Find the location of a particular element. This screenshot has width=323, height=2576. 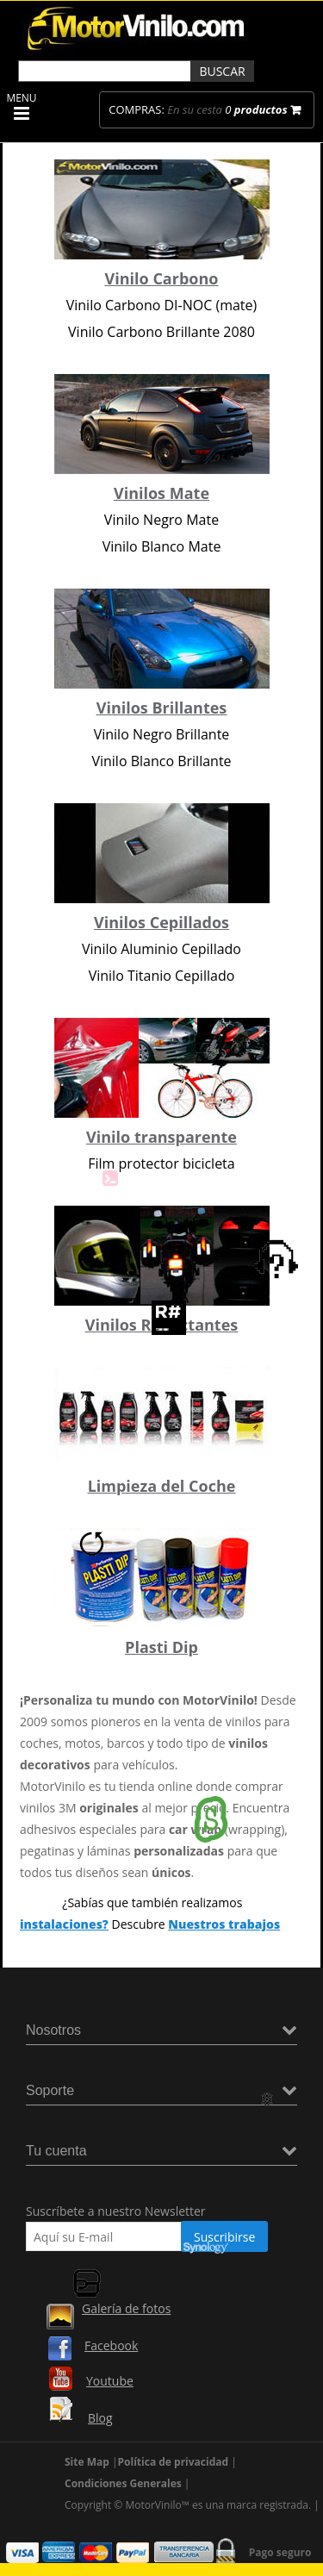

JetBrains ReSharper application logo is located at coordinates (169, 1318).